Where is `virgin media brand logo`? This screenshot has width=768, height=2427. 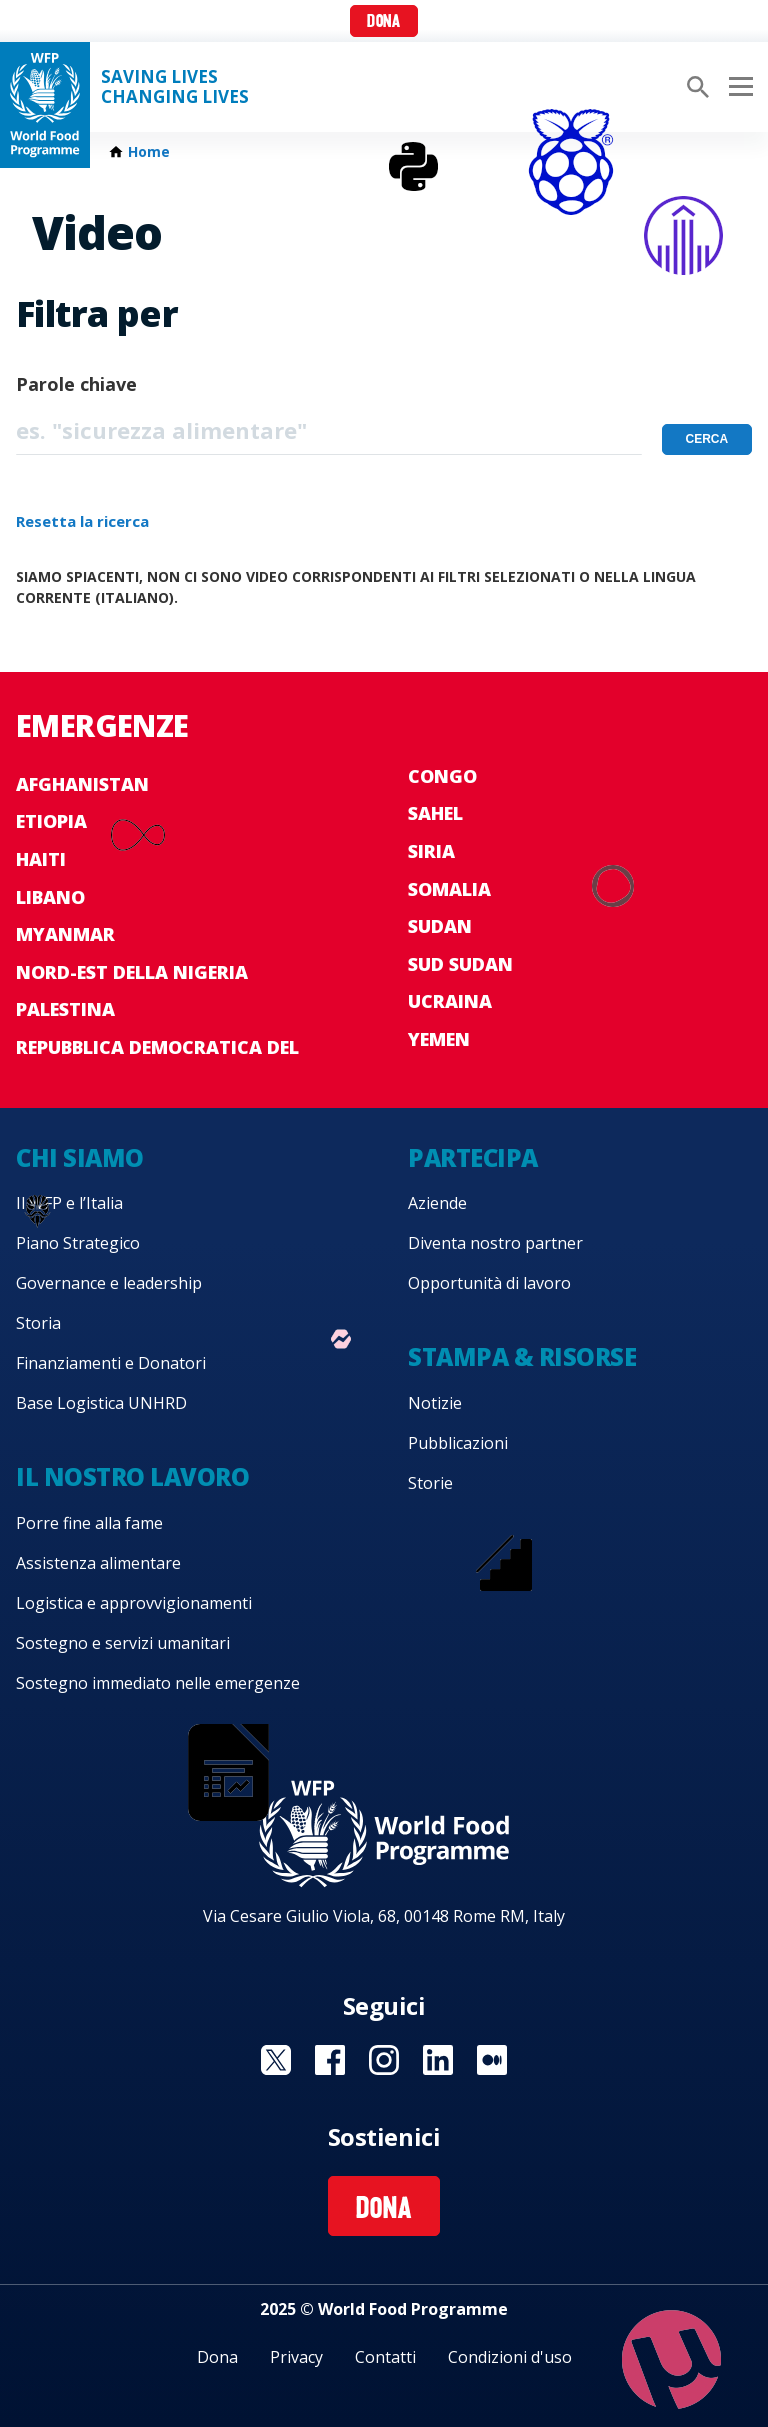
virgin media brand logo is located at coordinates (138, 835).